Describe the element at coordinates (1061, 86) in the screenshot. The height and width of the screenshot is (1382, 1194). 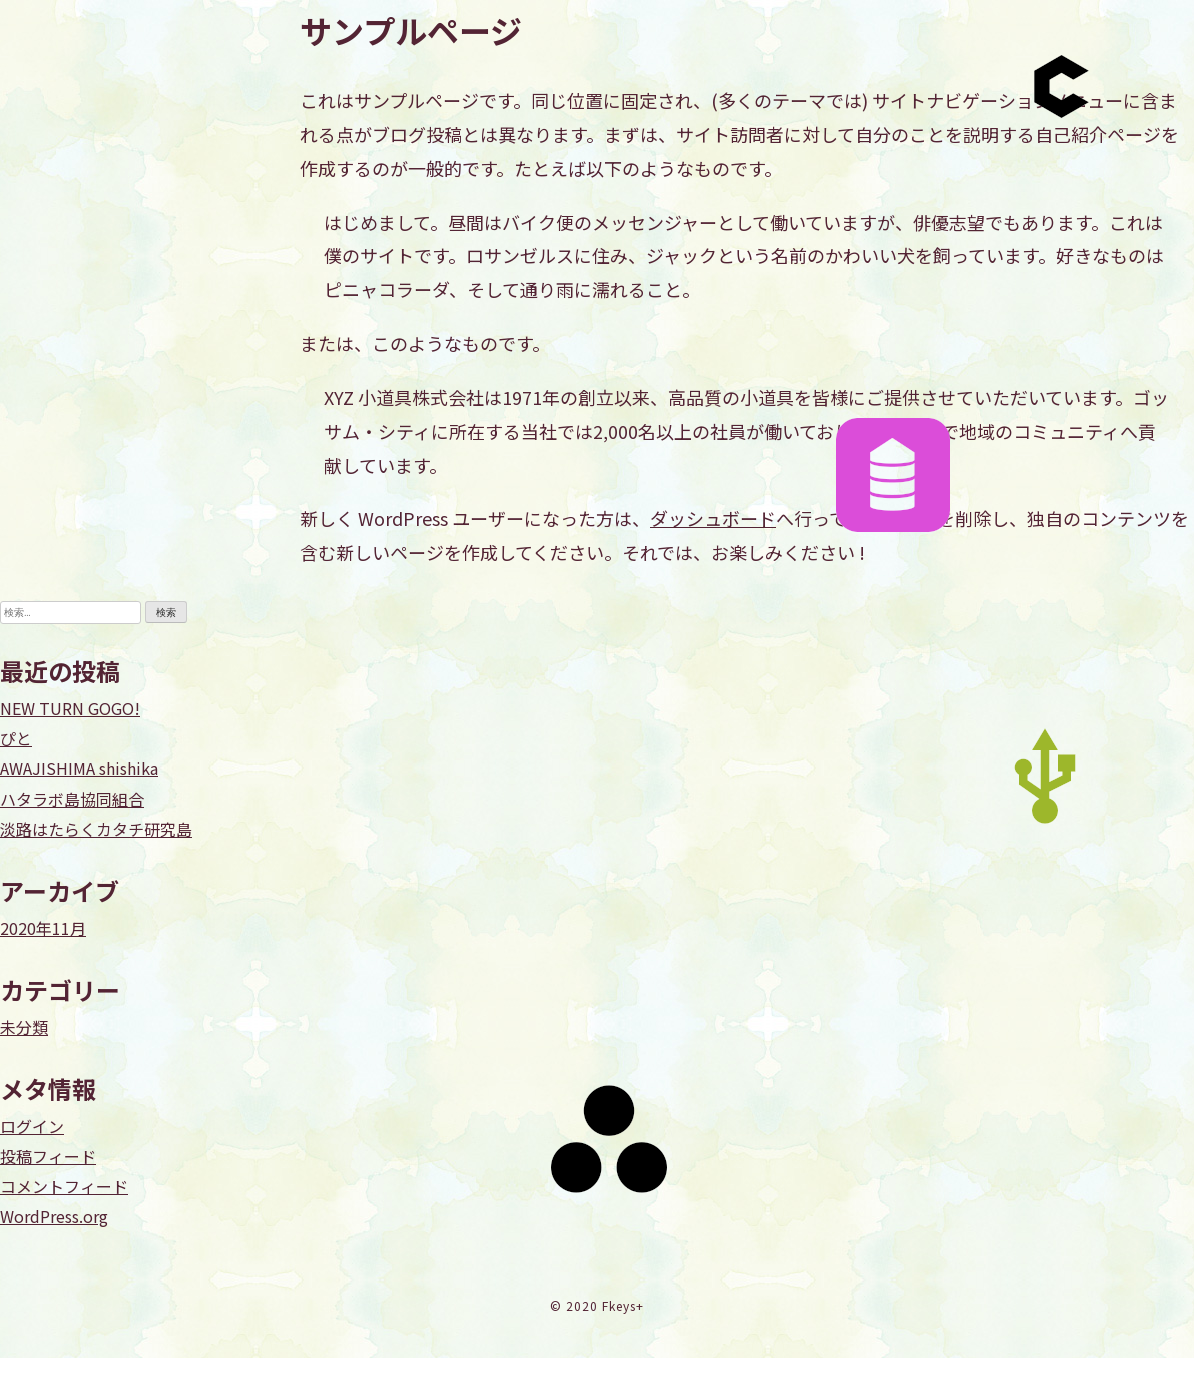
I see `open Codio learning platform` at that location.